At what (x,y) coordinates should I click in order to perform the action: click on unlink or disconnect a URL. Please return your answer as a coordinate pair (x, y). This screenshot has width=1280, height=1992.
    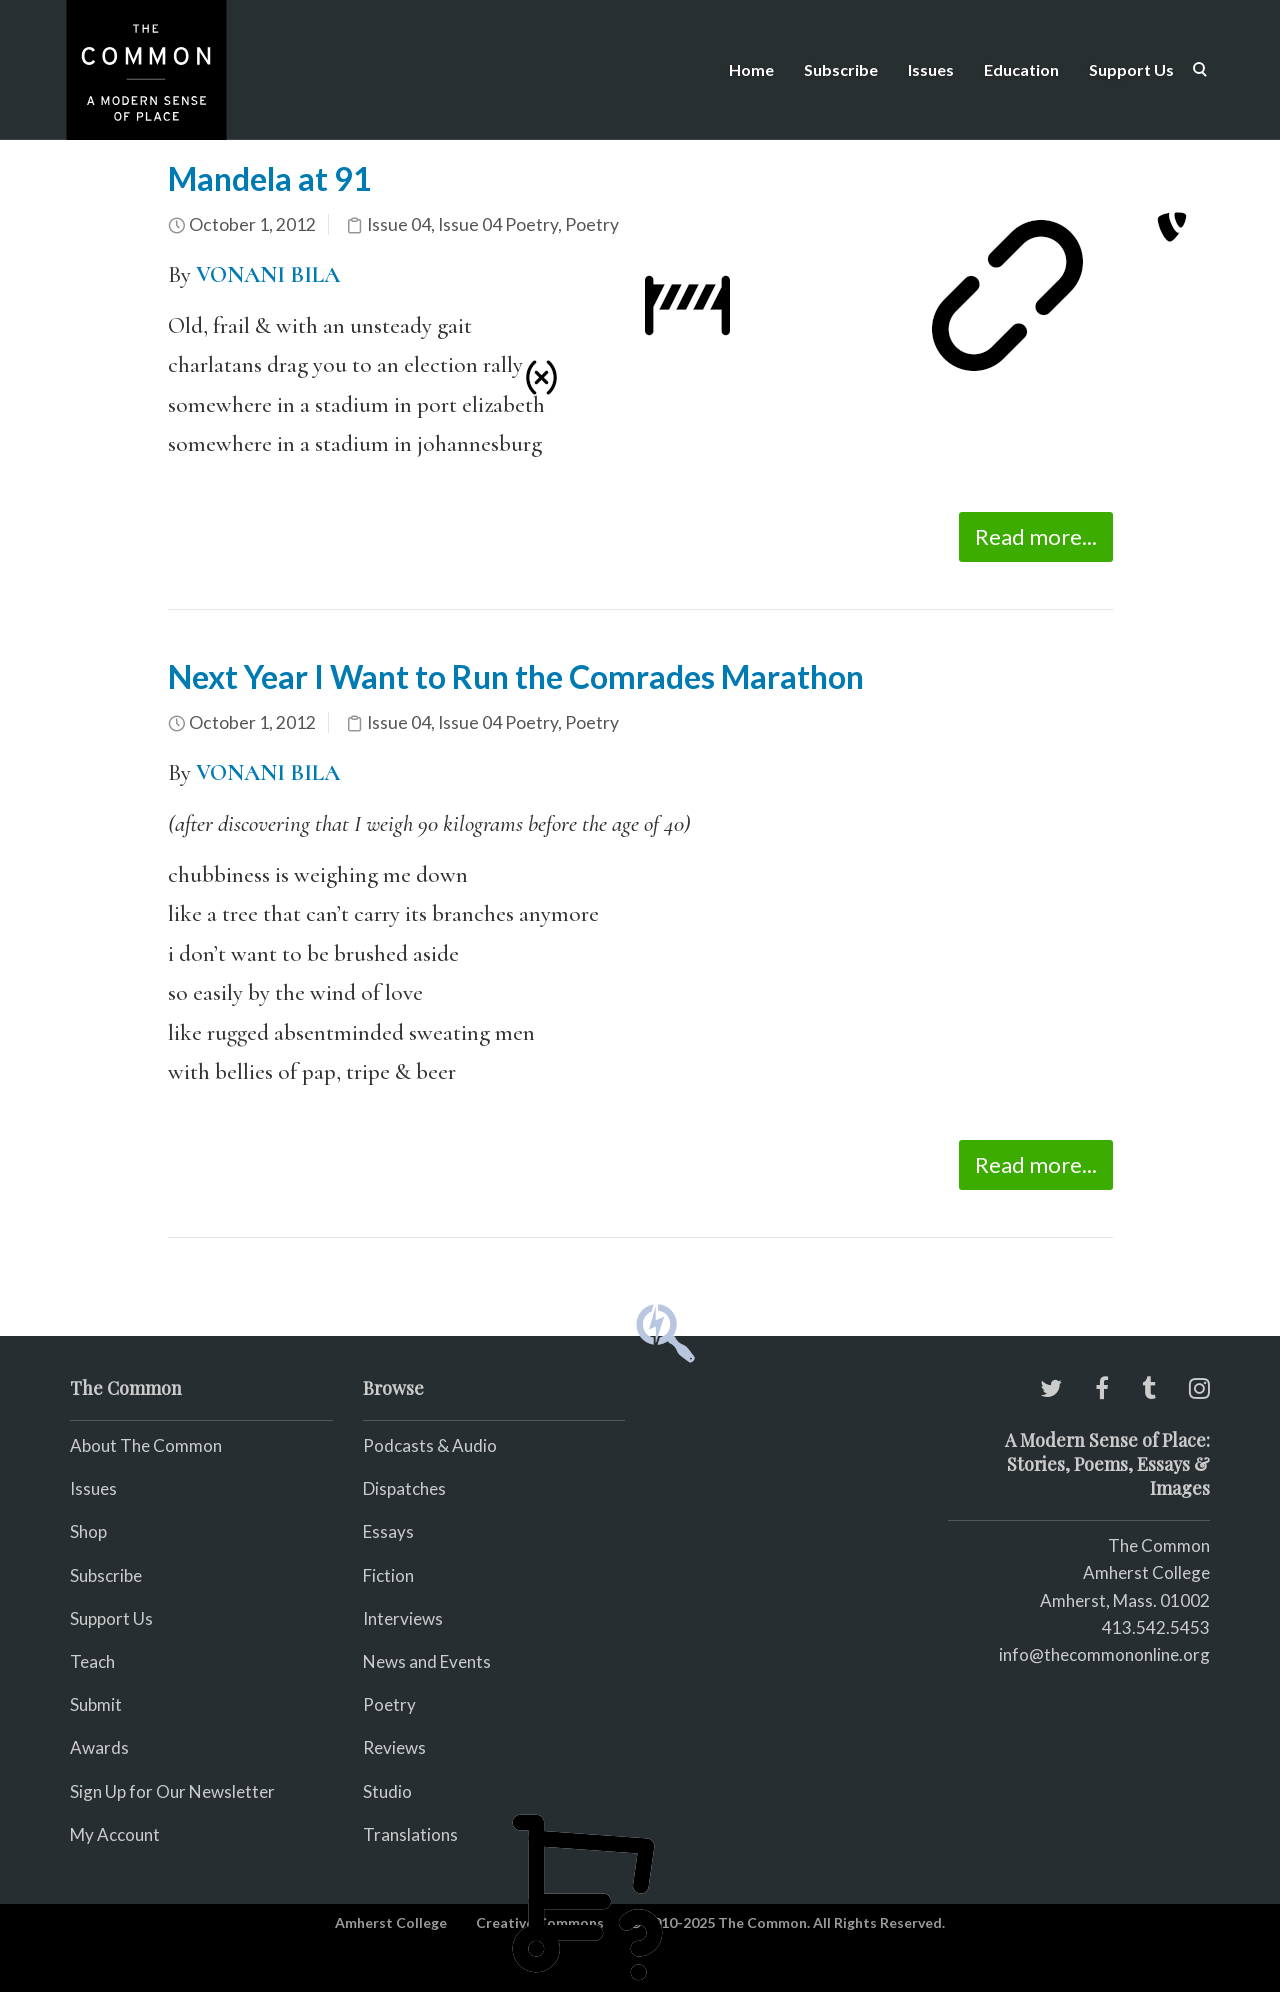
    Looking at the image, I should click on (1007, 295).